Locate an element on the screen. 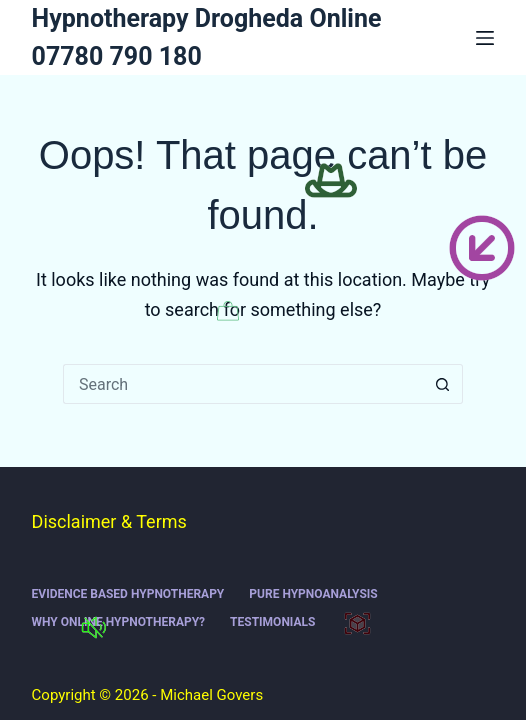 This screenshot has height=720, width=526. mute audio or sound is located at coordinates (93, 627).